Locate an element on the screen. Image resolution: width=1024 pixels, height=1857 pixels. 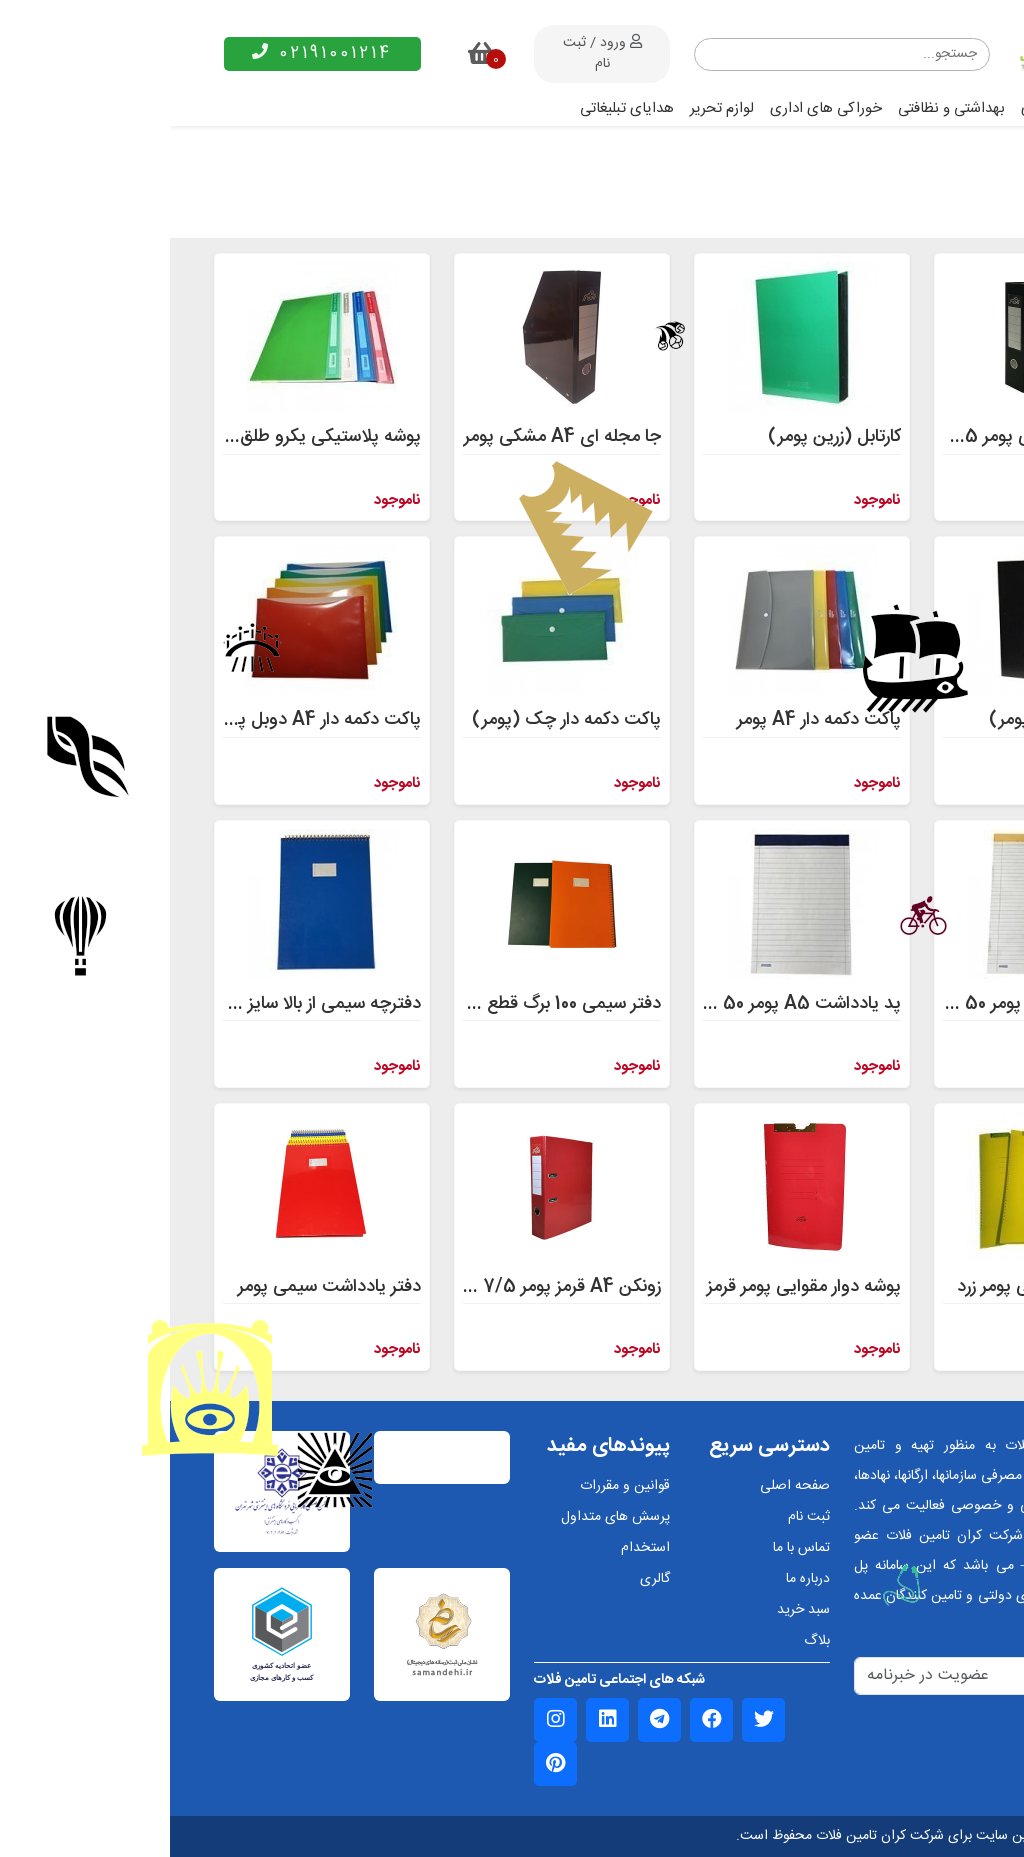
fire attack or spell ability in a game is located at coordinates (669, 335).